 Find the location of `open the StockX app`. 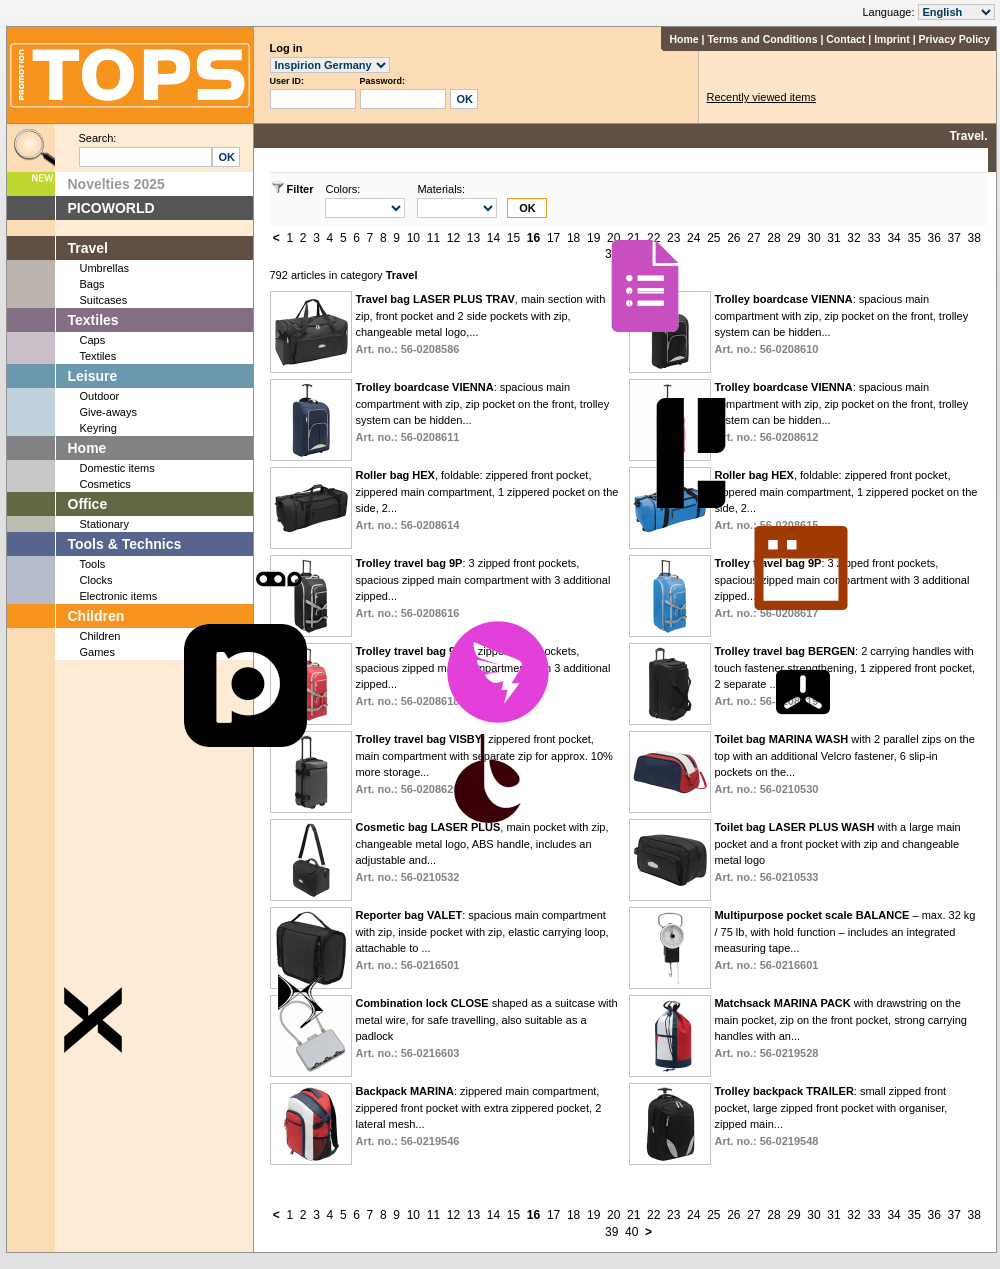

open the StockX app is located at coordinates (93, 1020).